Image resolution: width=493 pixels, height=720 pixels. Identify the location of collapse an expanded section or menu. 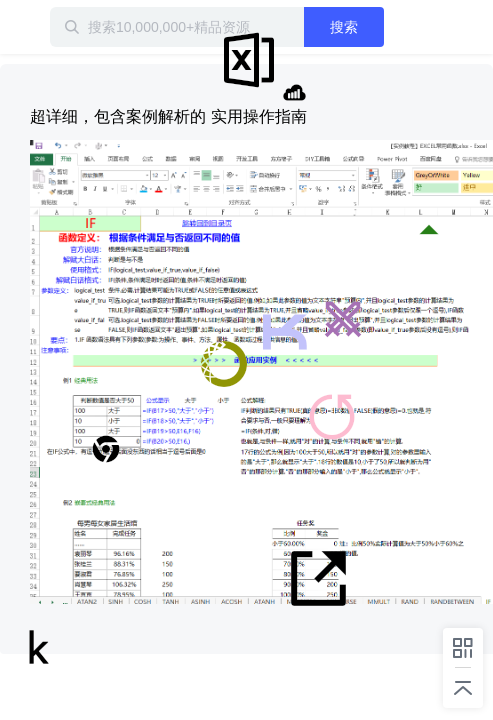
(429, 231).